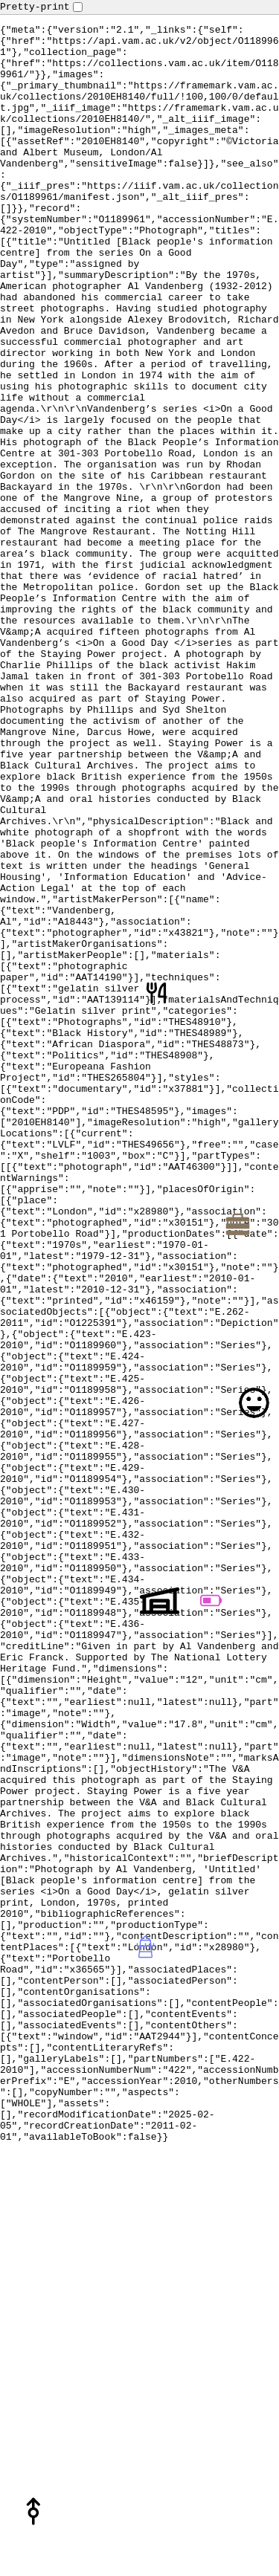 This screenshot has height=2576, width=279. What do you see at coordinates (32, 2511) in the screenshot?
I see `continue straight through the roundabout` at bounding box center [32, 2511].